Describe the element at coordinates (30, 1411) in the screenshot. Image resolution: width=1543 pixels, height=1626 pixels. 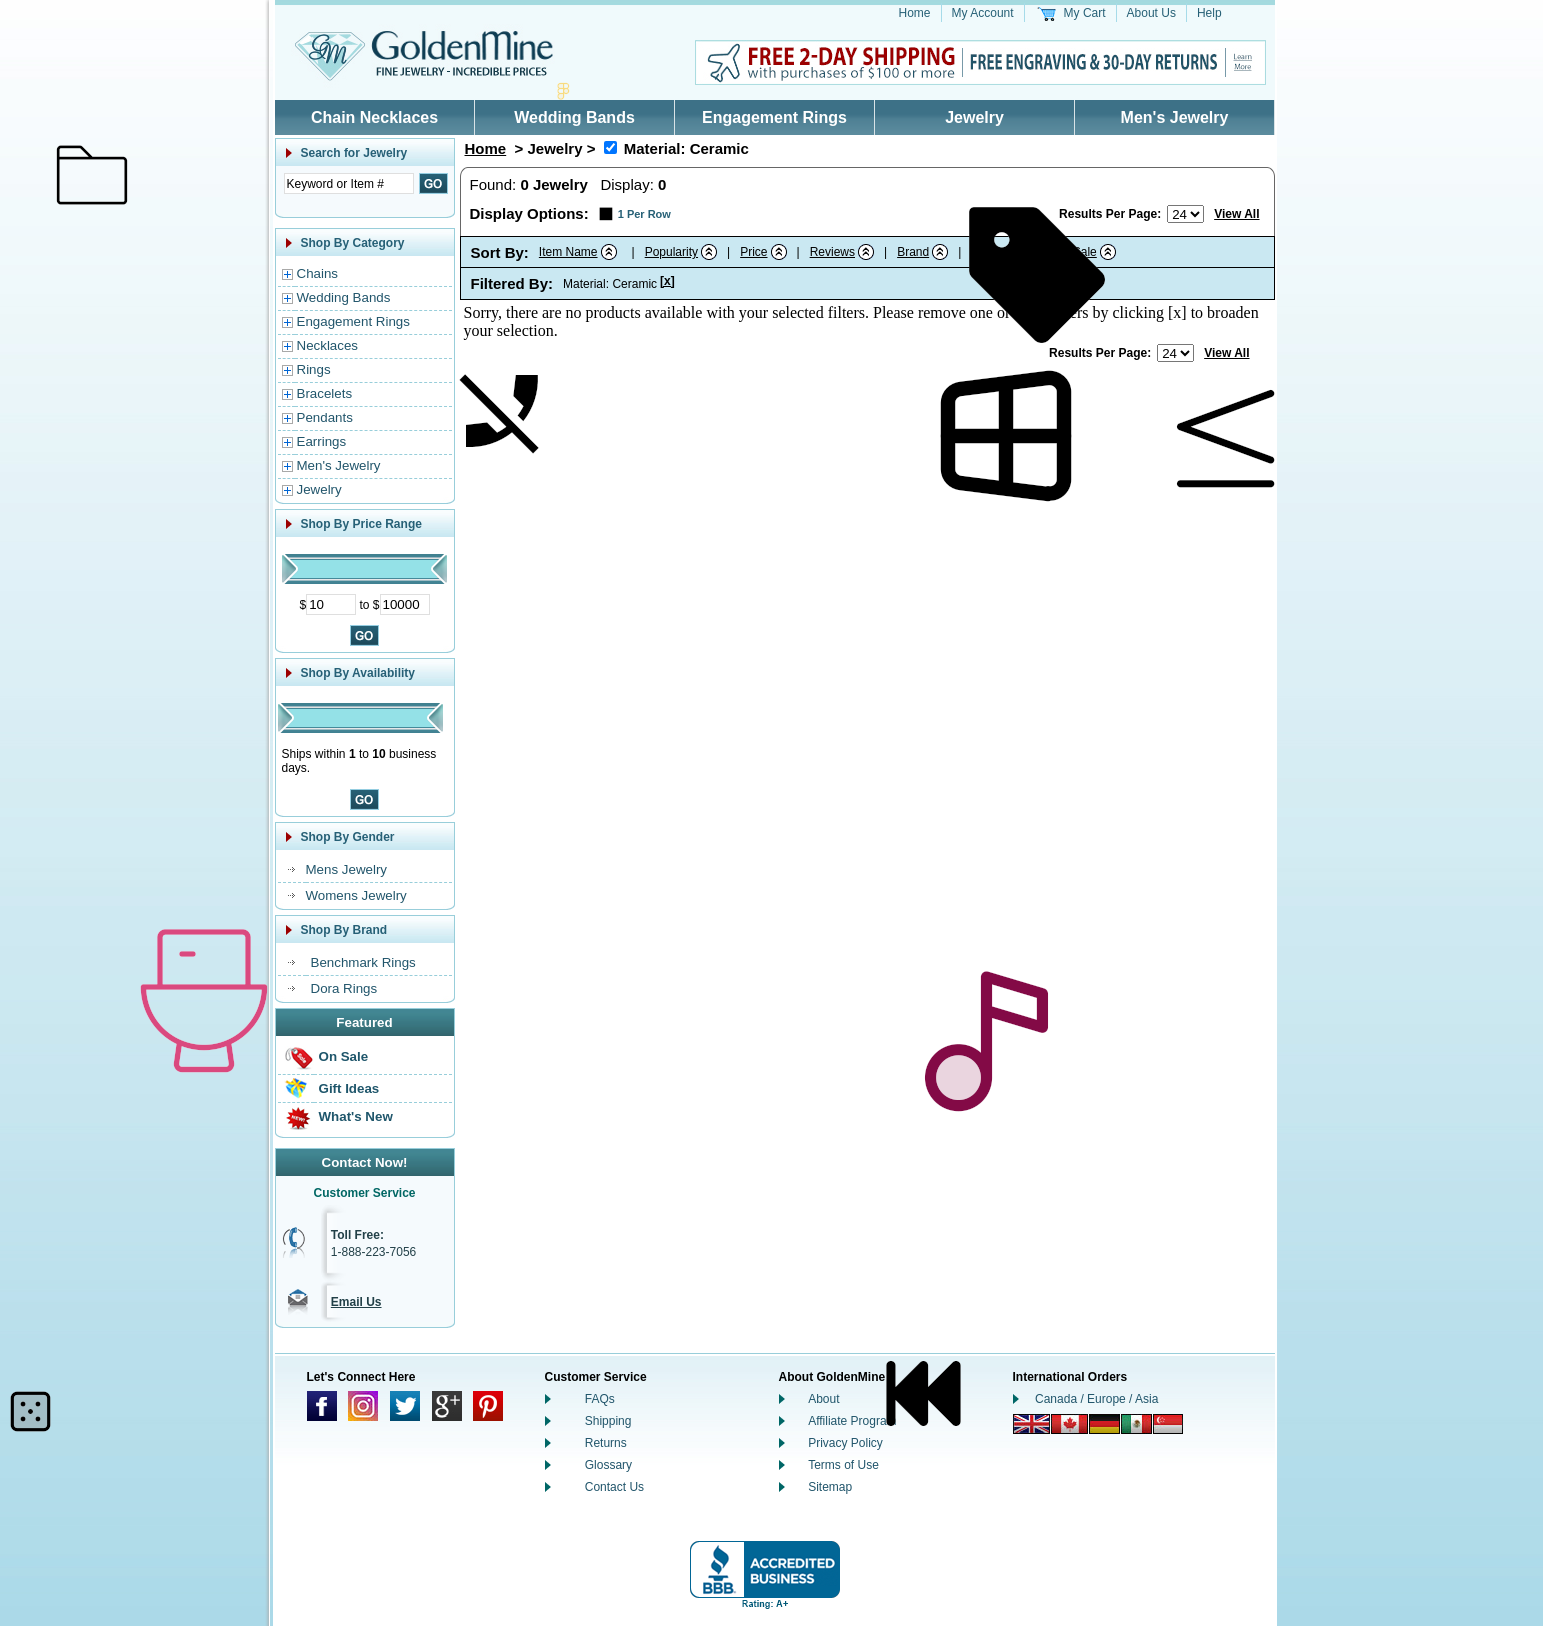
I see `indicates a random or chance-based action` at that location.